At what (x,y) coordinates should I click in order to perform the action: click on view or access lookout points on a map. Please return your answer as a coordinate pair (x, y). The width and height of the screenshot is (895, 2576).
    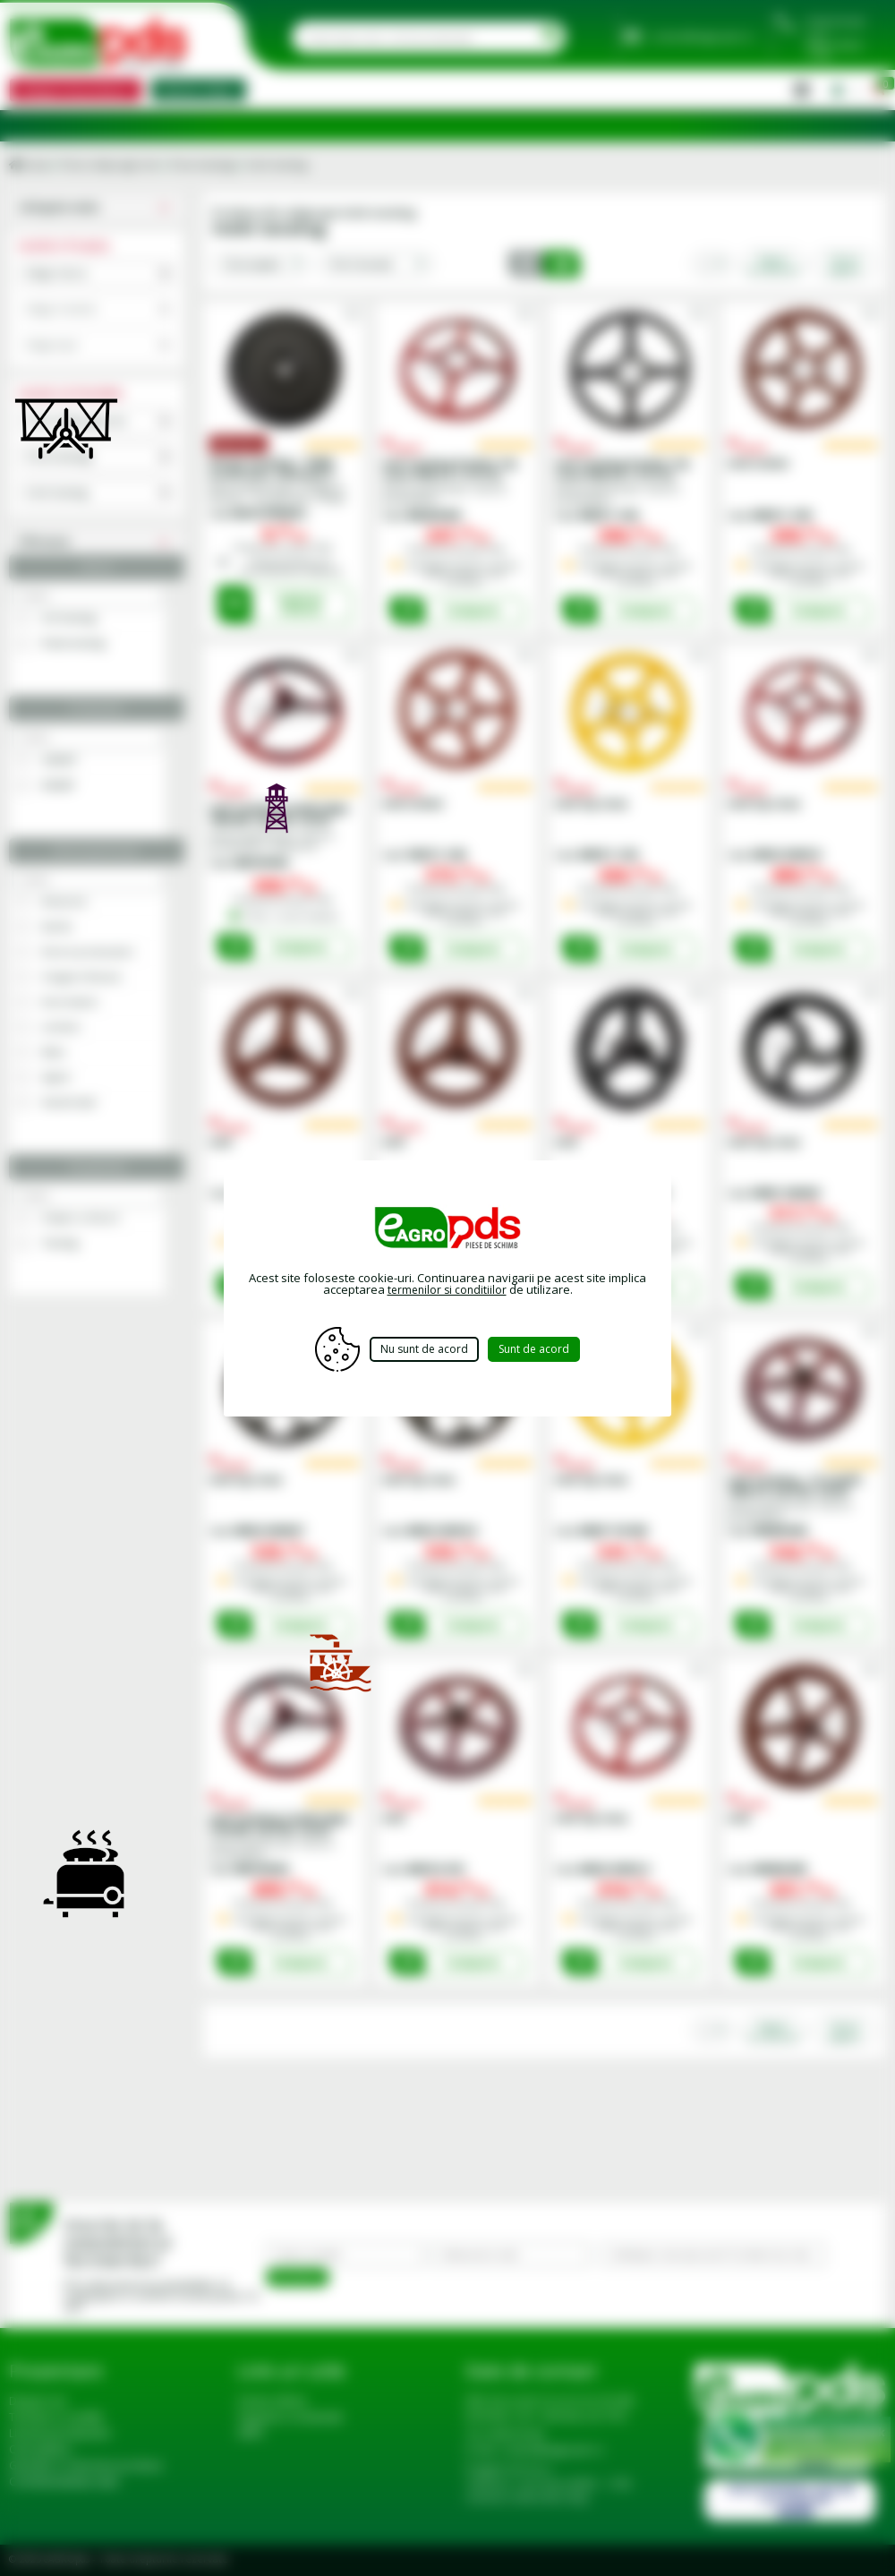
    Looking at the image, I should click on (277, 808).